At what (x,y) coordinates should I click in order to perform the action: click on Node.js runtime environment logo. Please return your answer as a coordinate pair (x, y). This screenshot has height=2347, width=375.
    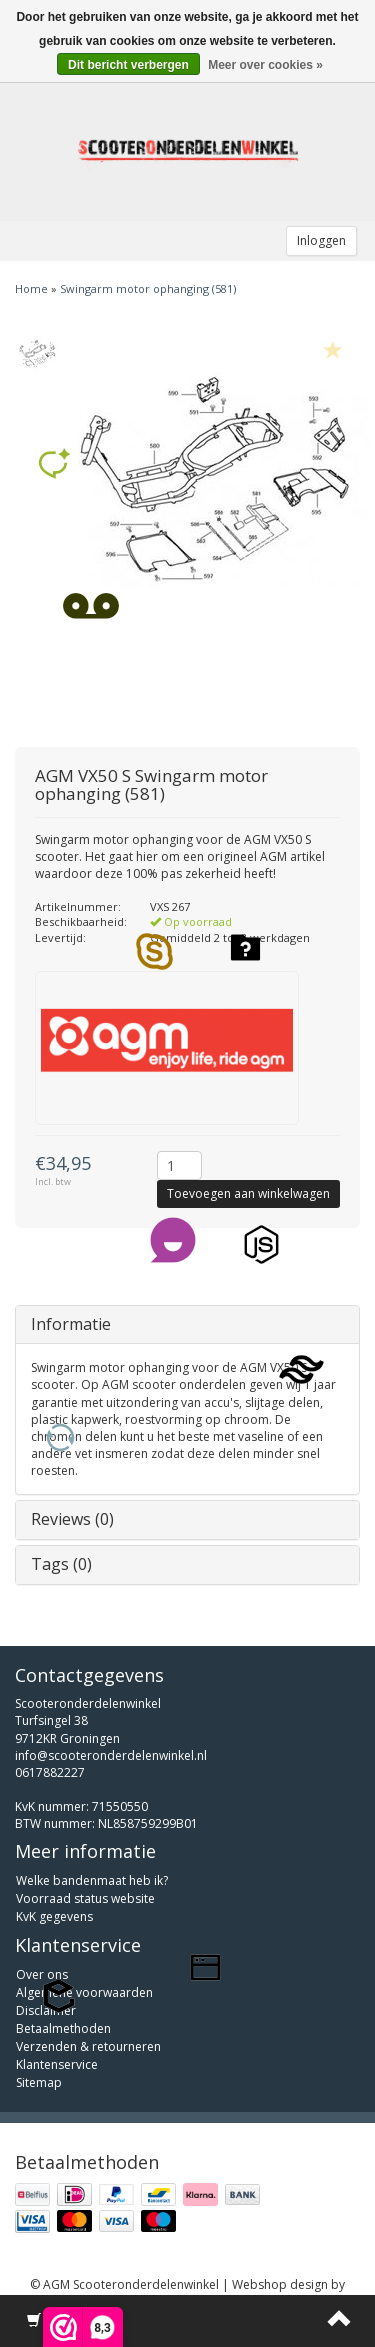
    Looking at the image, I should click on (261, 1244).